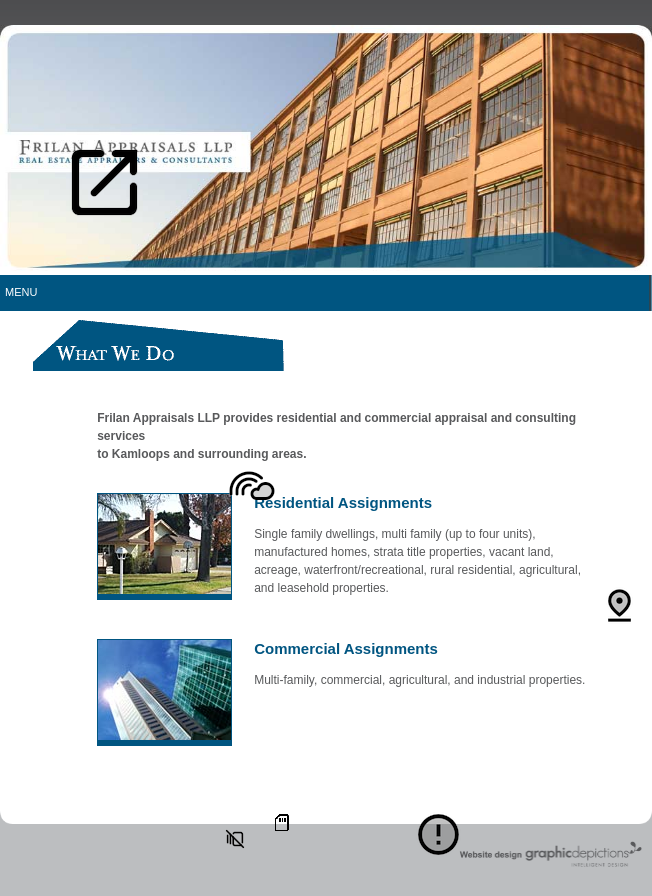 The width and height of the screenshot is (652, 896). I want to click on drop a pin on the map, so click(619, 605).